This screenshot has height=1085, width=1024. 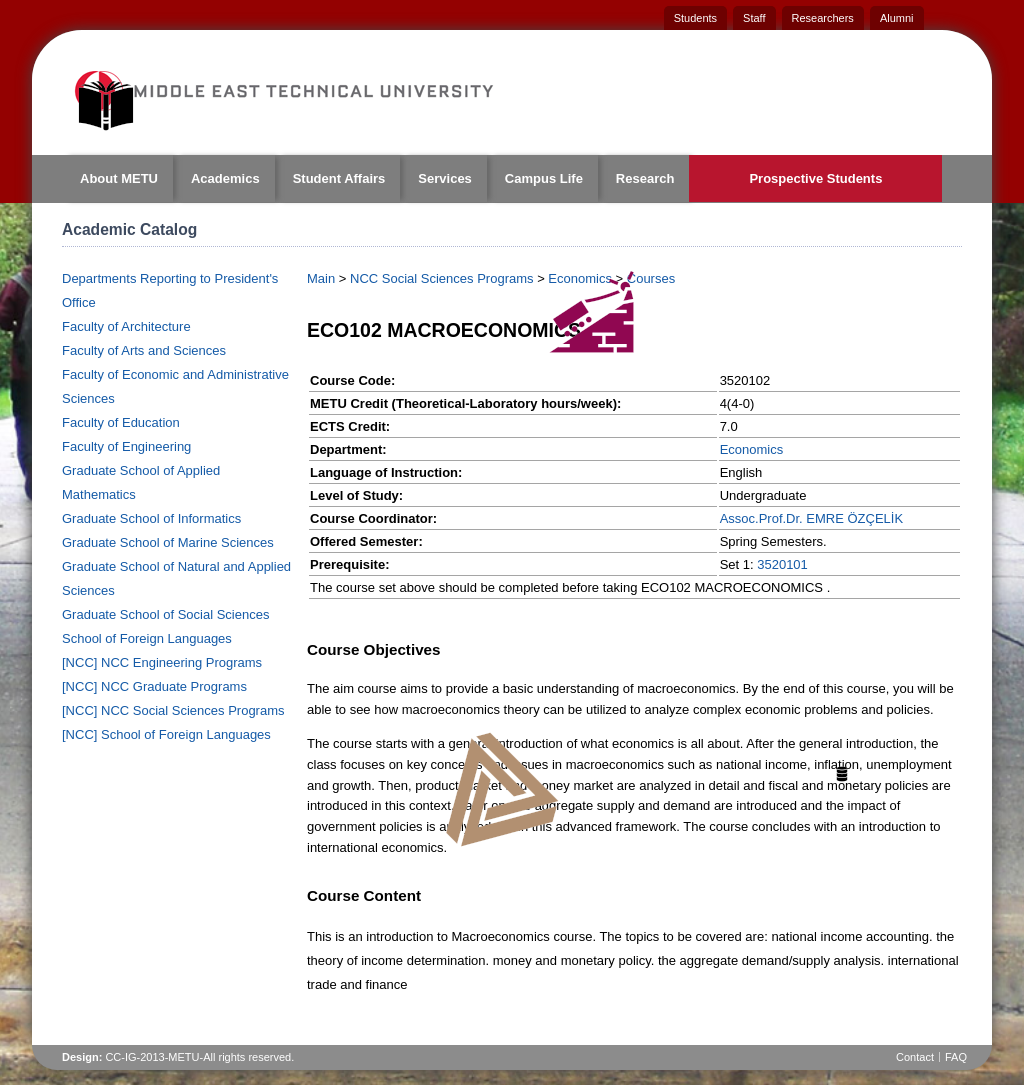 I want to click on indicates an impossible object or paradox concept, so click(x=501, y=789).